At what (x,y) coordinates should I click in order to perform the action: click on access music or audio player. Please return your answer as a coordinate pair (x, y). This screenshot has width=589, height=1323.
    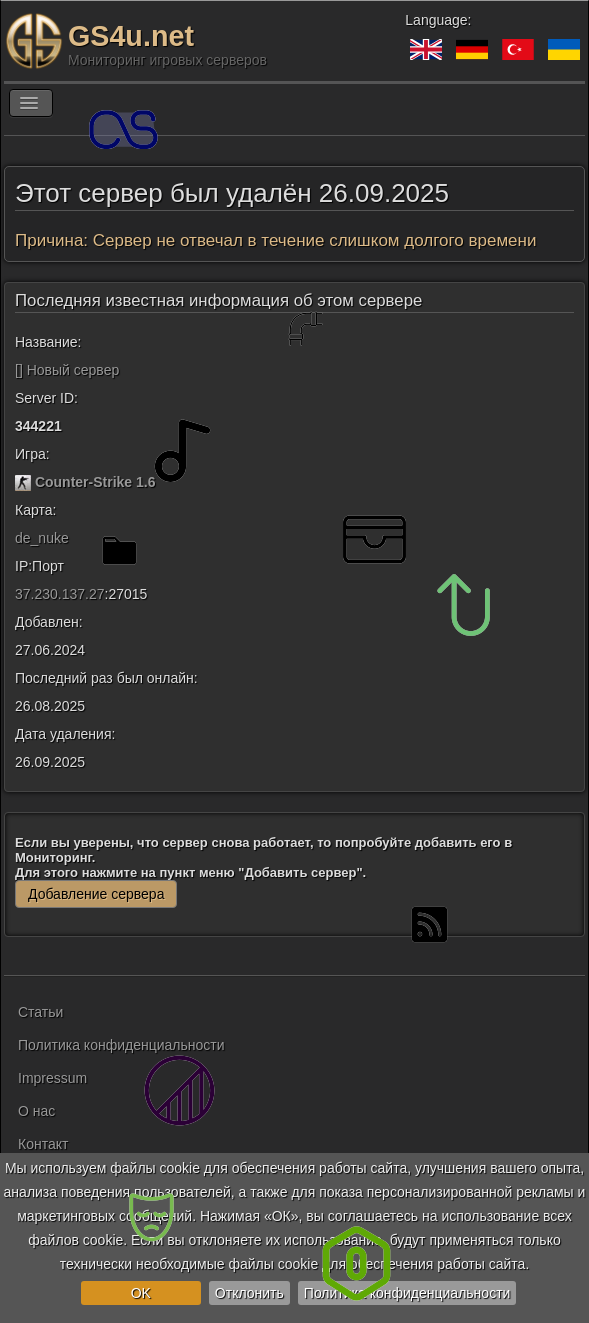
    Looking at the image, I should click on (182, 449).